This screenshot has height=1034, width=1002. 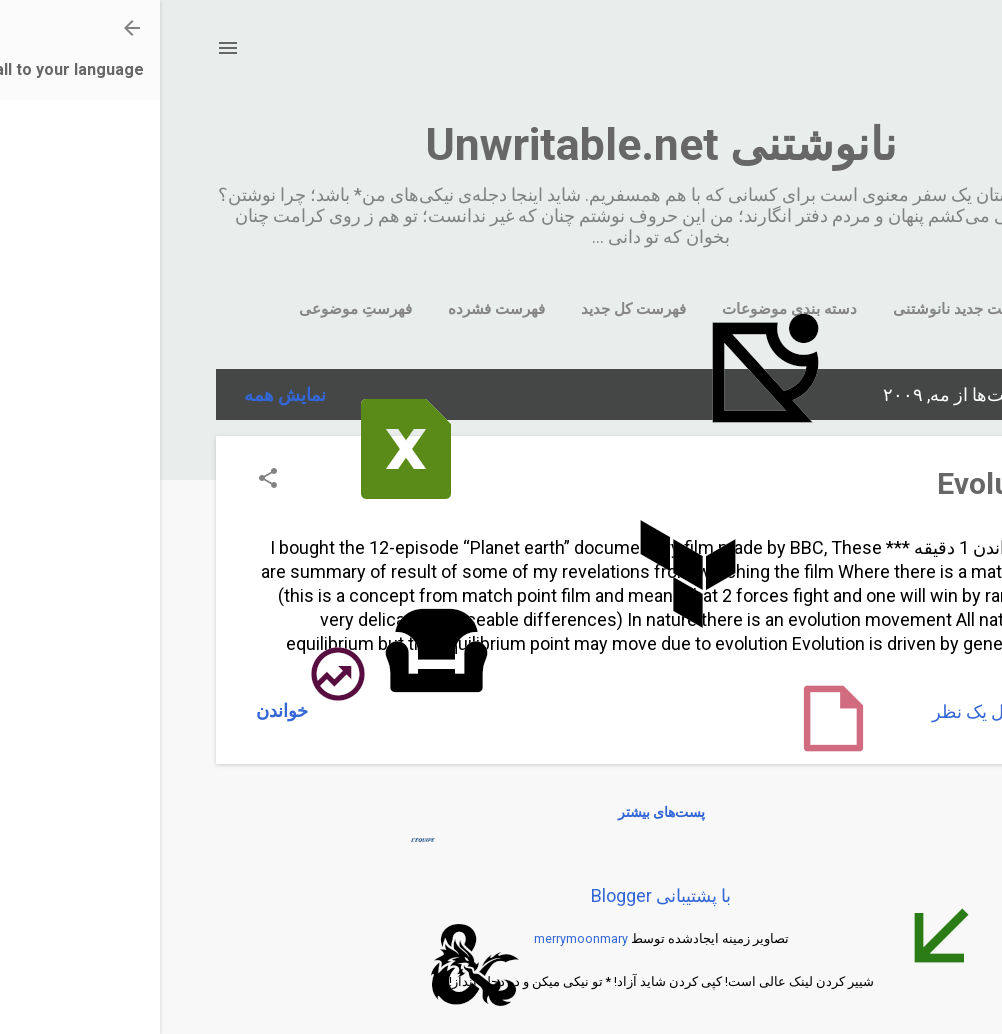 What do you see at coordinates (338, 674) in the screenshot?
I see `view financial performance or fund growth` at bounding box center [338, 674].